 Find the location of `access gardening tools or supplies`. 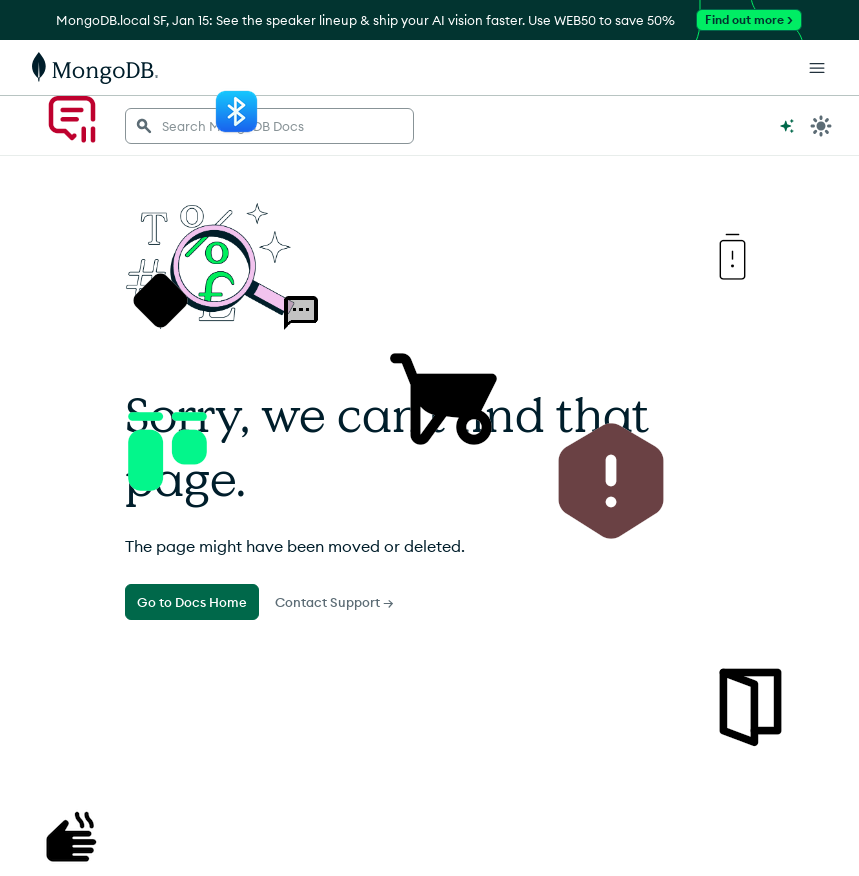

access gardening tools or supplies is located at coordinates (446, 399).